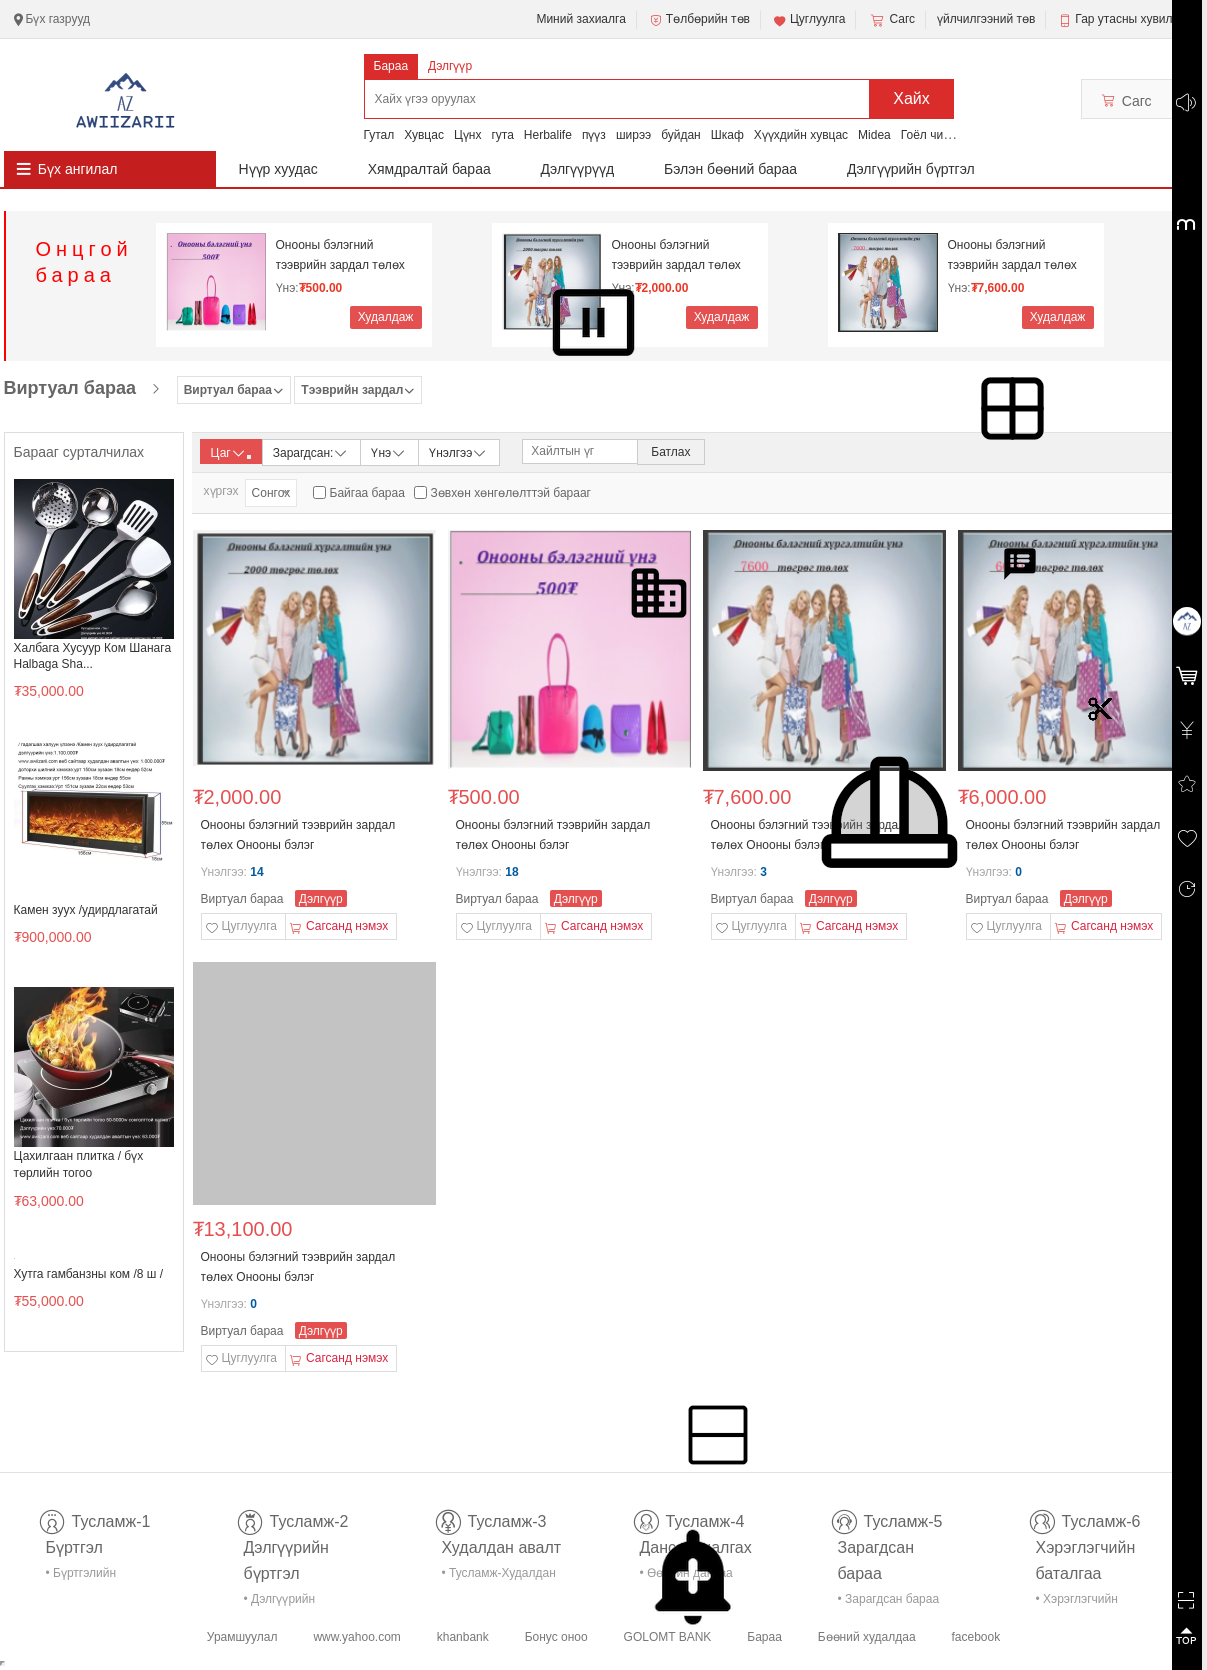 Image resolution: width=1207 pixels, height=1670 pixels. I want to click on view speaker notes or presentation talking points, so click(1020, 564).